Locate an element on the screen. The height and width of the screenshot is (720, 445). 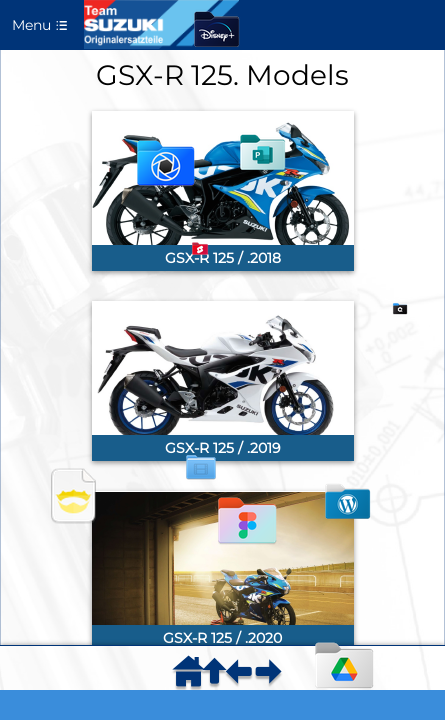
open google drive folder is located at coordinates (344, 667).